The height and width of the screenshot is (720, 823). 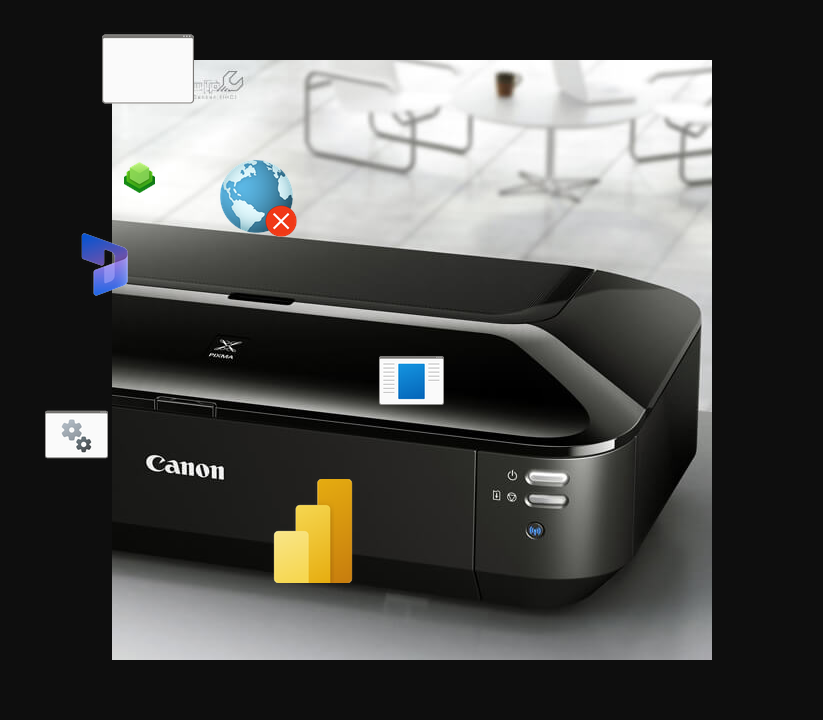 I want to click on open a program or application window, so click(x=411, y=380).